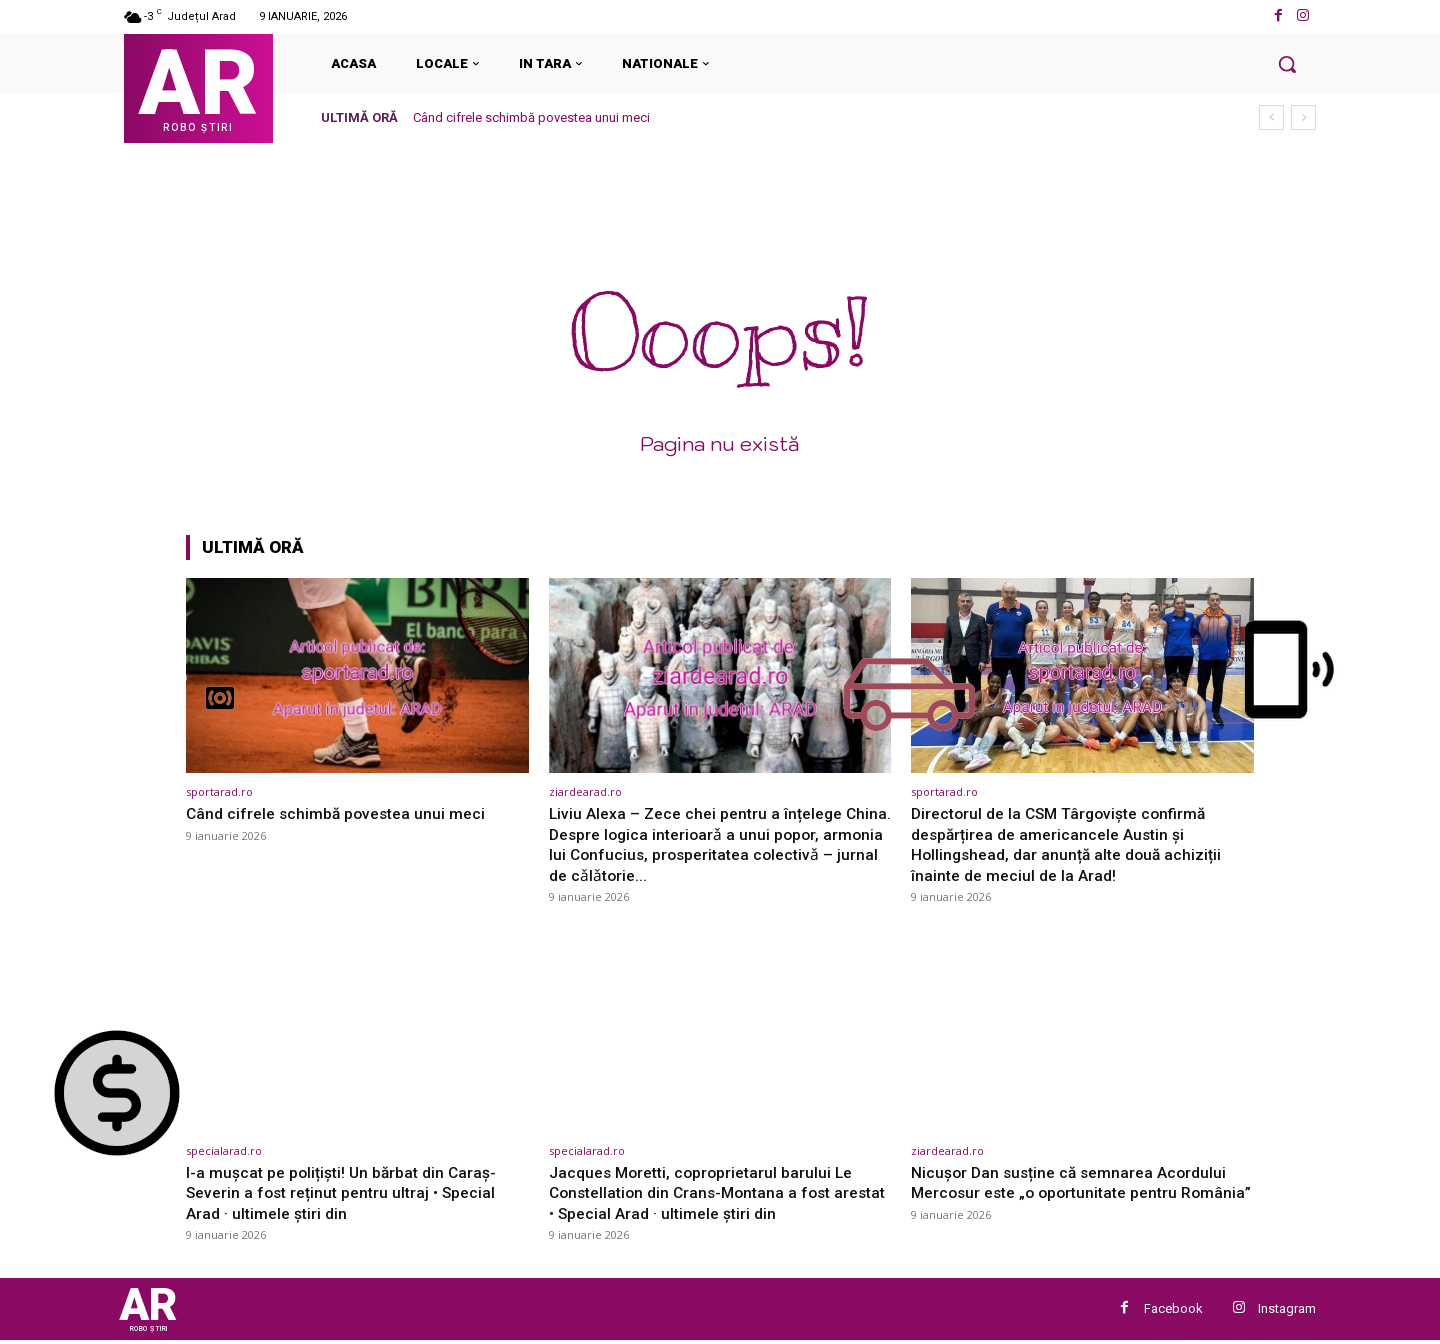 This screenshot has width=1440, height=1344. Describe the element at coordinates (220, 698) in the screenshot. I see `enable surround sound audio output` at that location.